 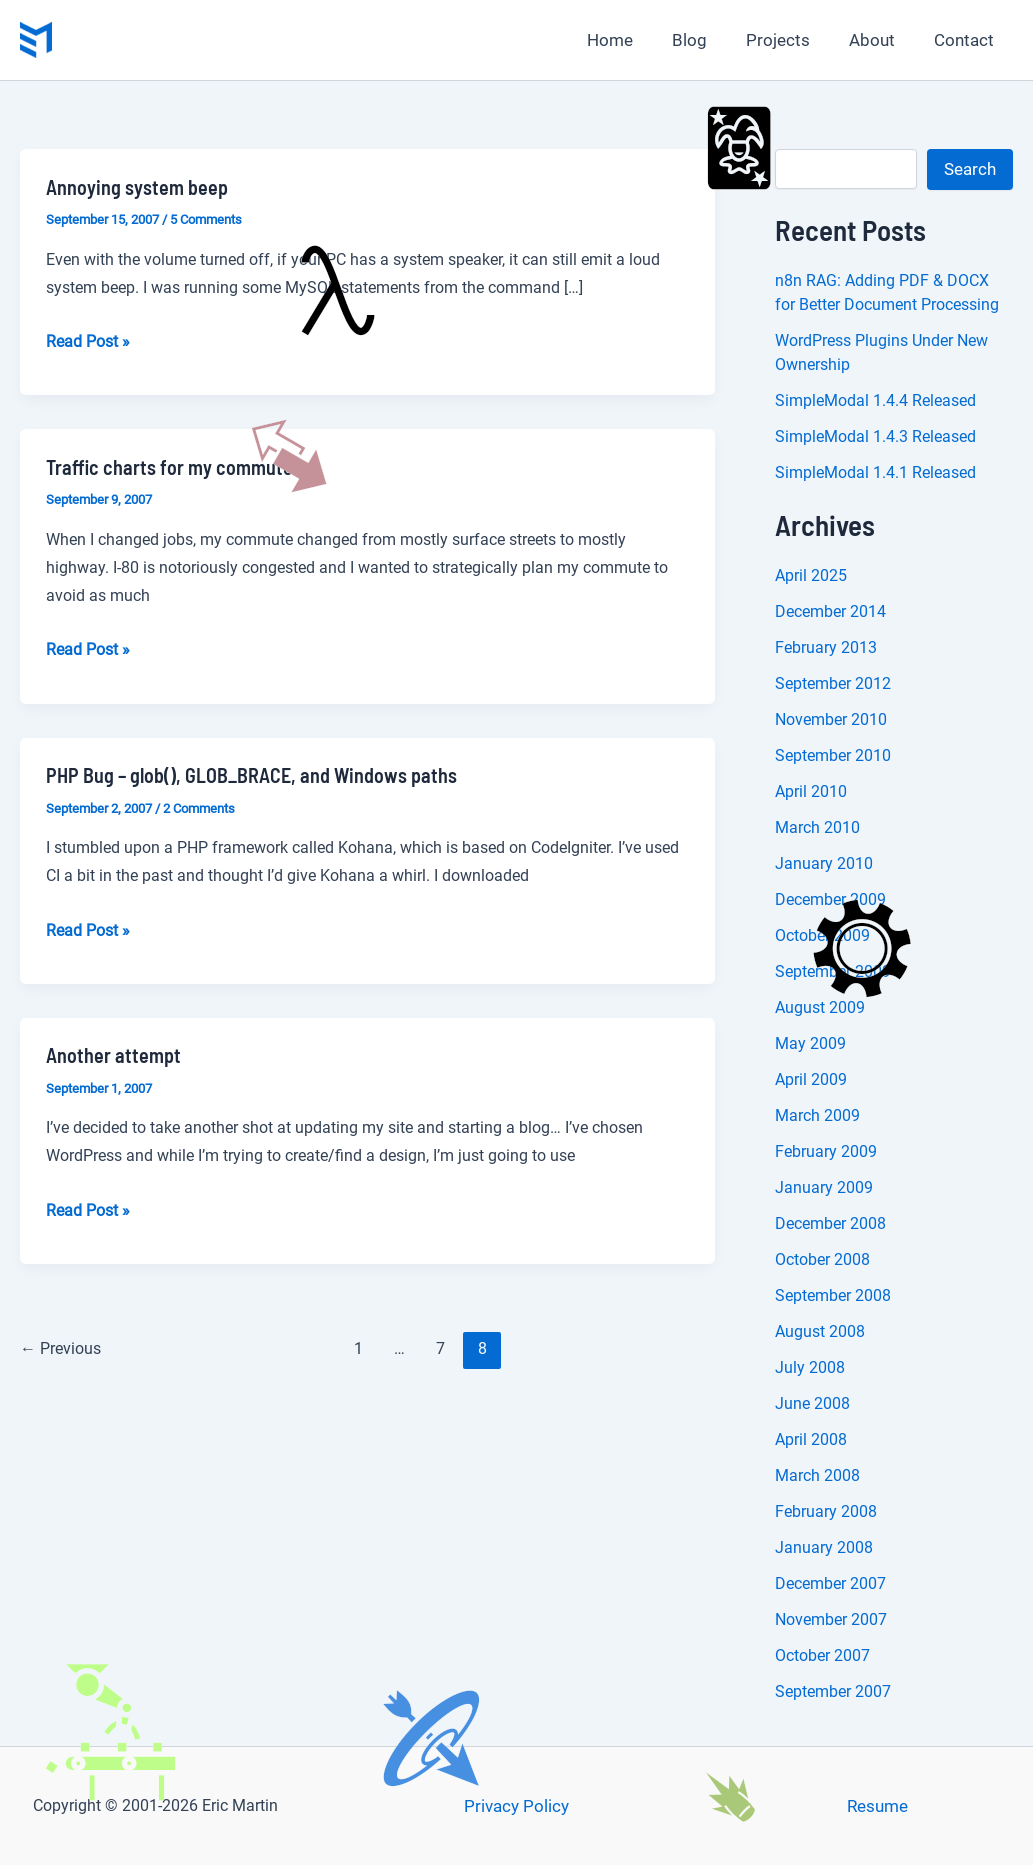 What do you see at coordinates (106, 1731) in the screenshot?
I see `access automation or manufacturing settings` at bounding box center [106, 1731].